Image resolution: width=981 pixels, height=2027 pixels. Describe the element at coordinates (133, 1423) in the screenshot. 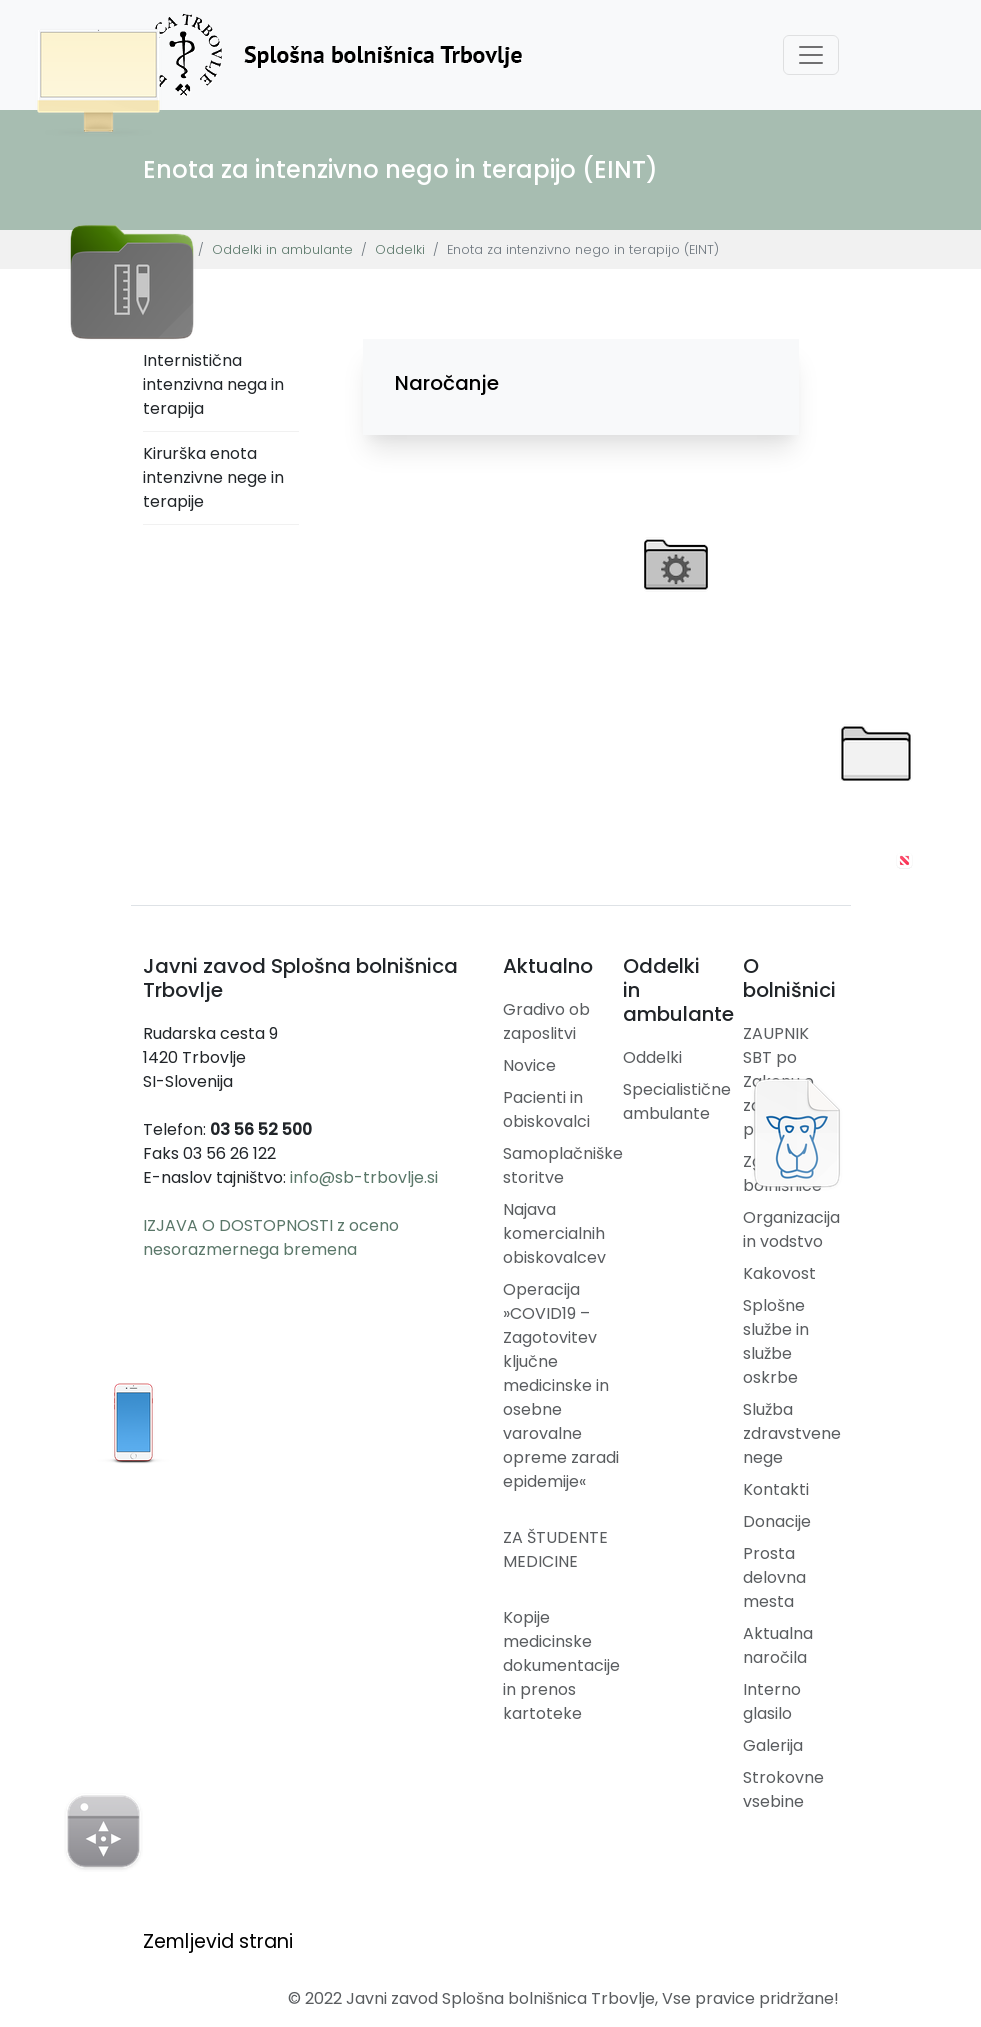

I see `iPhone 7 device icon for system identification` at that location.